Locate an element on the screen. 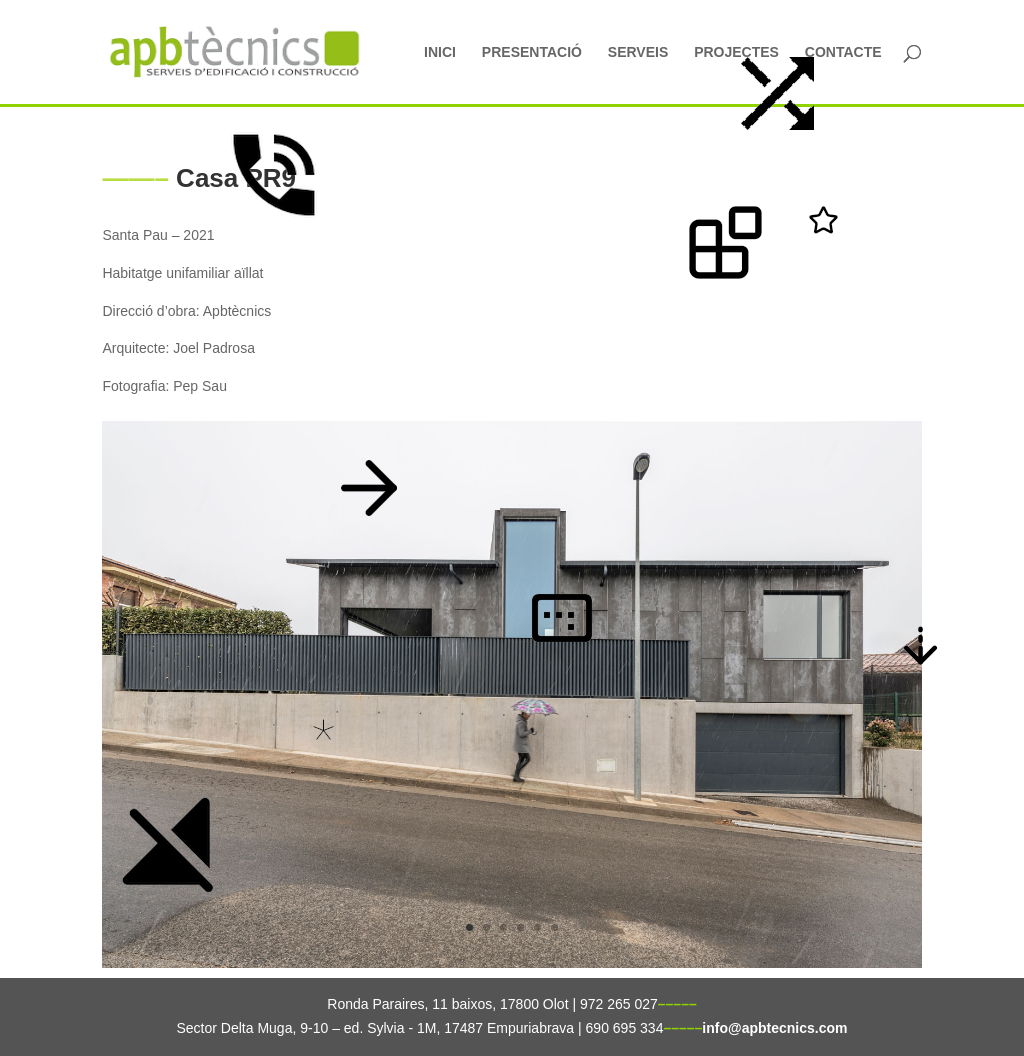 This screenshot has height=1056, width=1024. indicates no cellular signal or mobile data unavailable is located at coordinates (167, 842).